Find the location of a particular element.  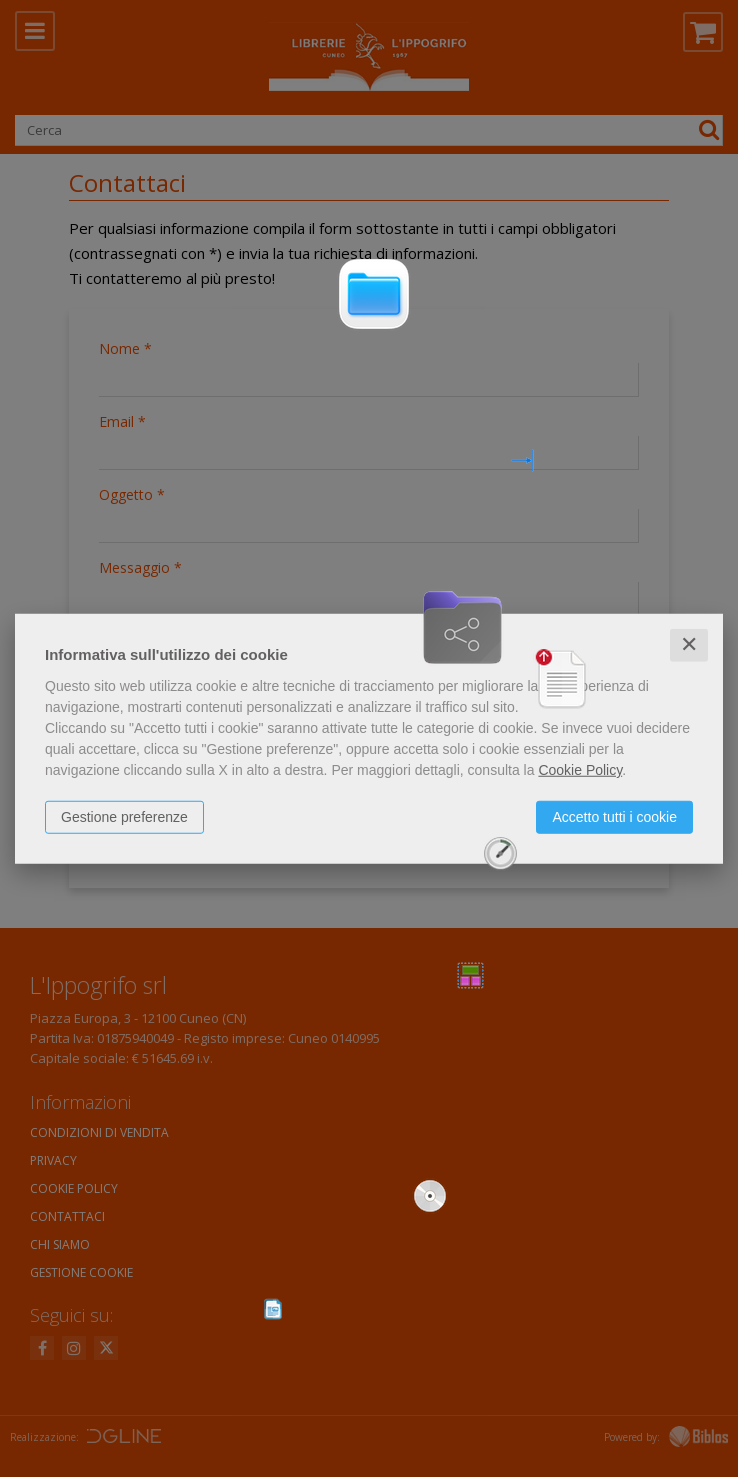

open your public shared folder is located at coordinates (462, 627).